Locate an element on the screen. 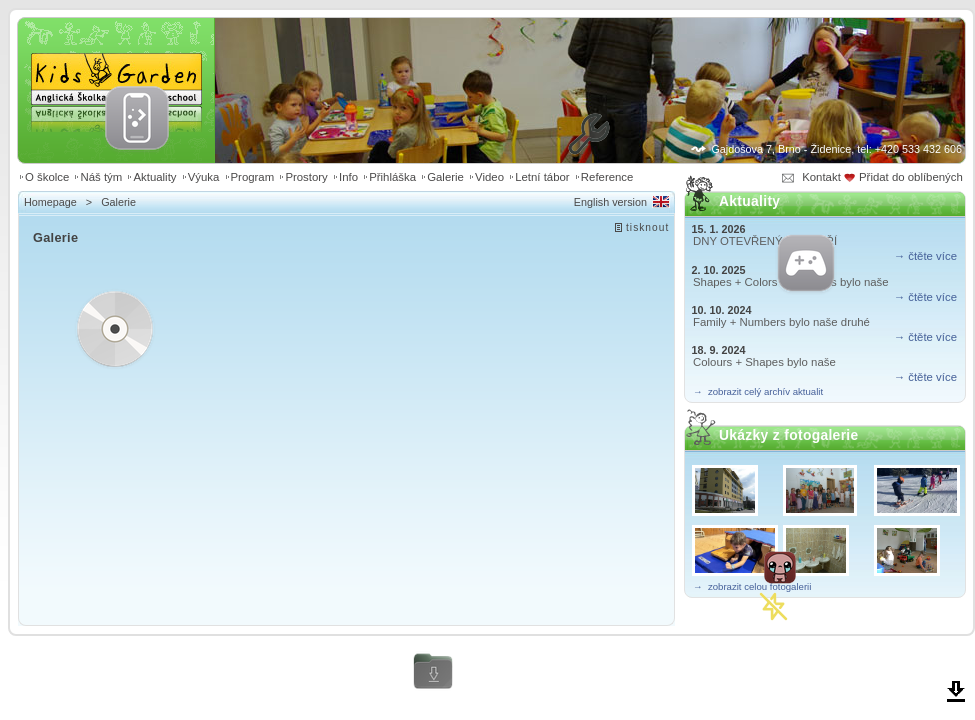  open games folder or category is located at coordinates (806, 263).